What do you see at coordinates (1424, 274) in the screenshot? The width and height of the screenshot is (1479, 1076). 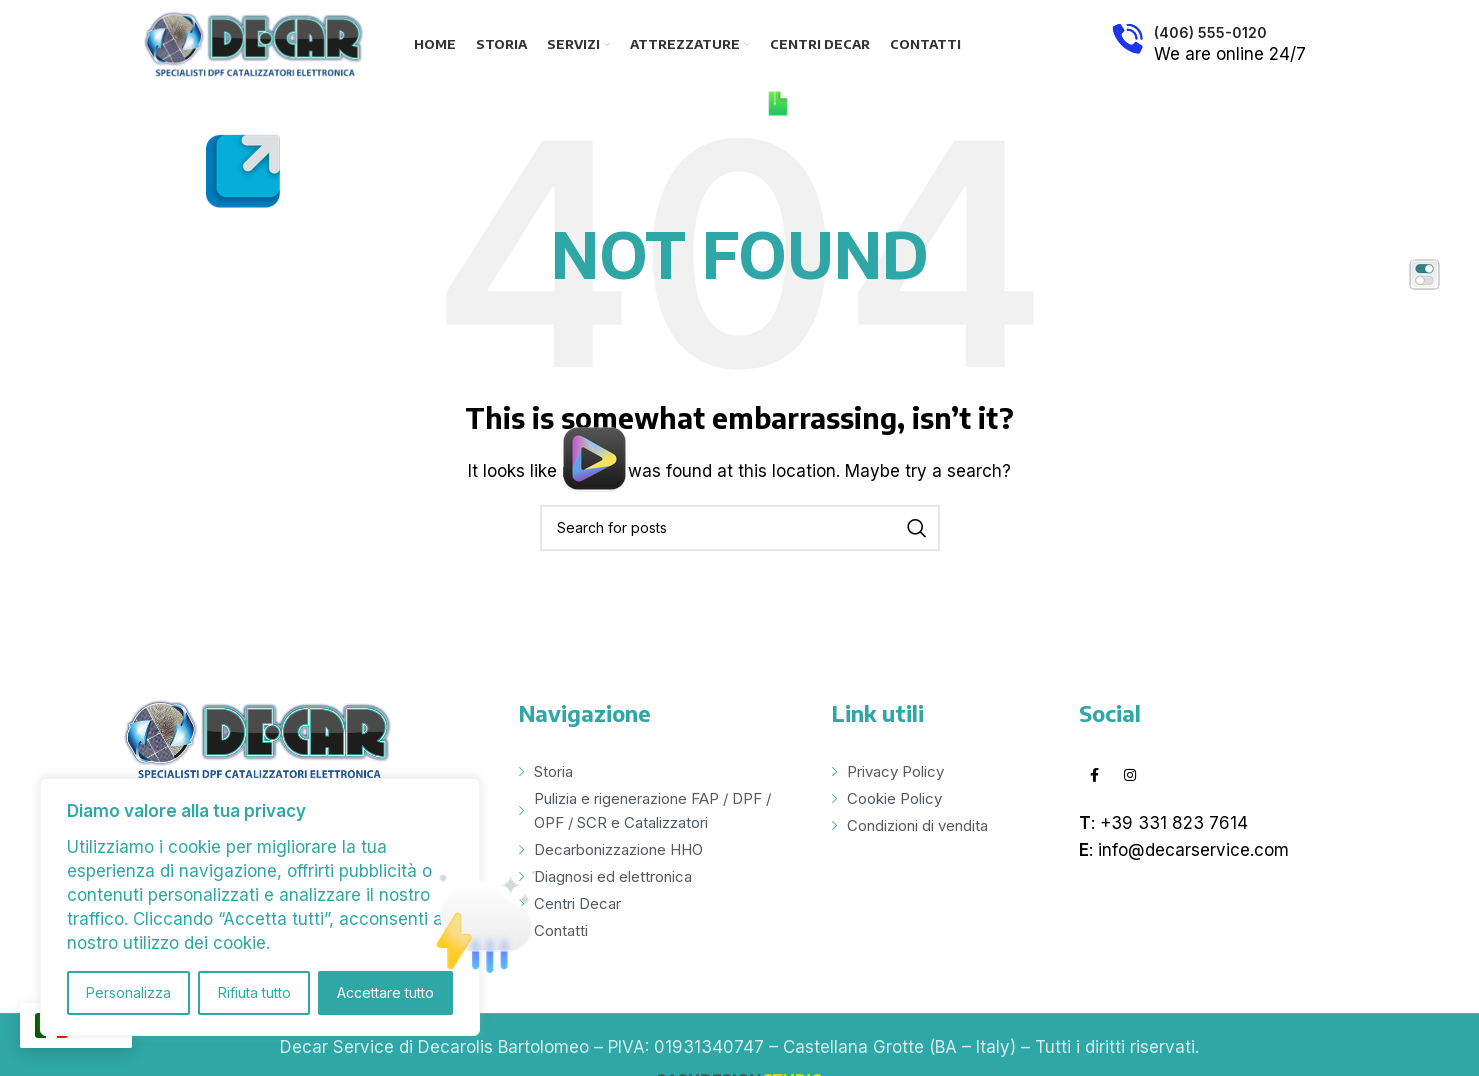 I see `open unity tweak tool settings` at bounding box center [1424, 274].